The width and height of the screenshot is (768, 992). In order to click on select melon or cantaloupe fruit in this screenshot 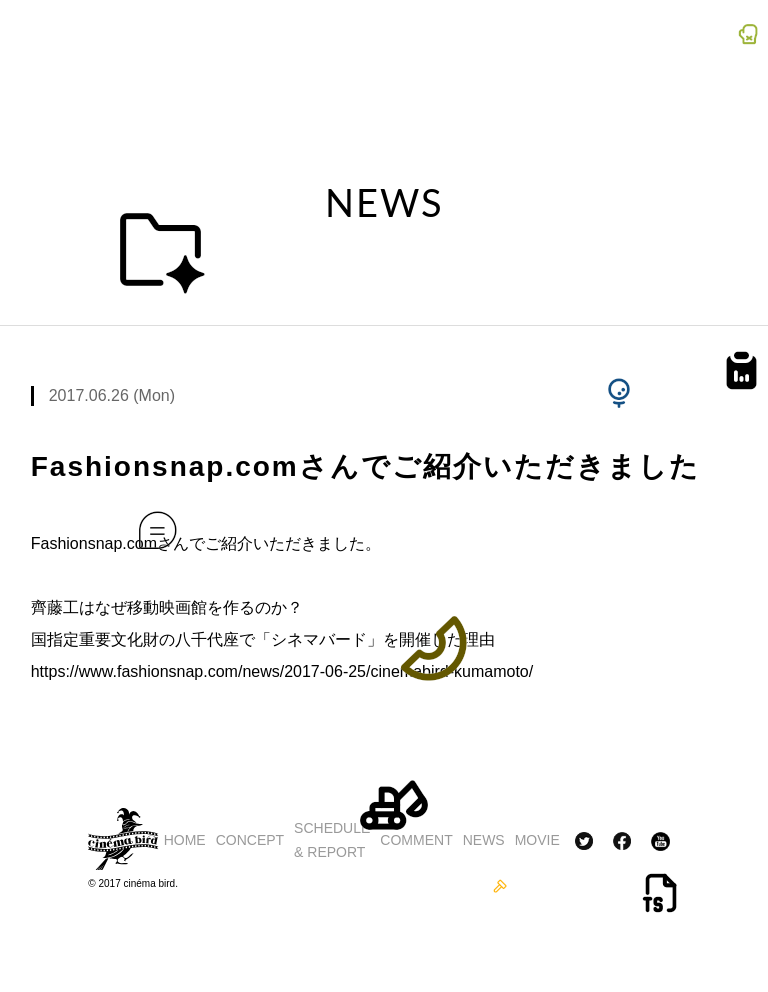, I will do `click(435, 649)`.